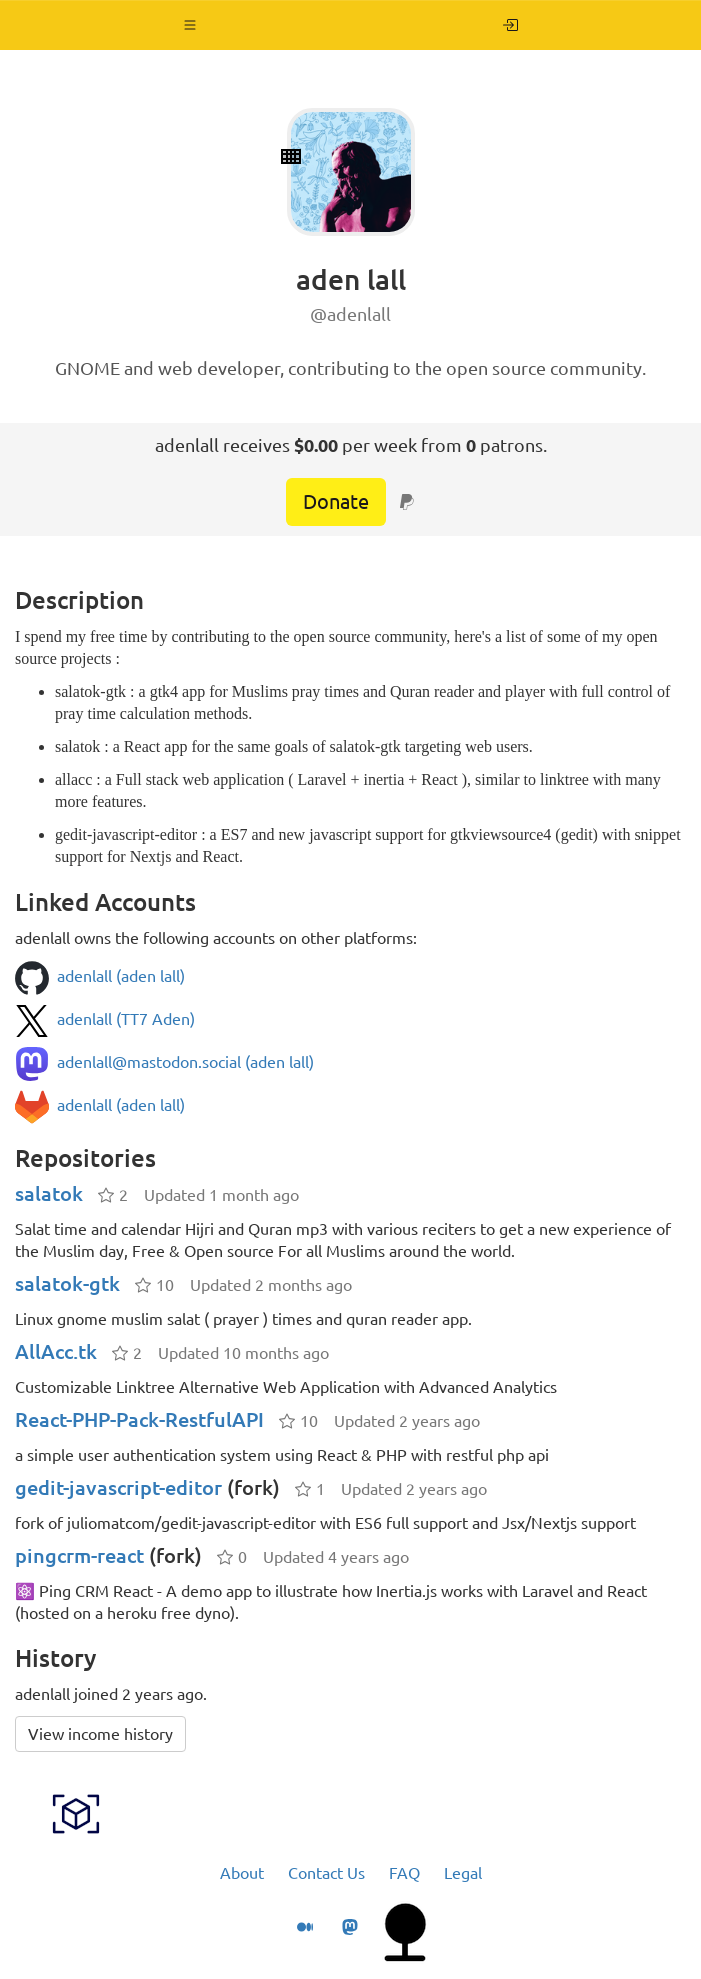  Describe the element at coordinates (290, 156) in the screenshot. I see `switch to comfortable grid view` at that location.